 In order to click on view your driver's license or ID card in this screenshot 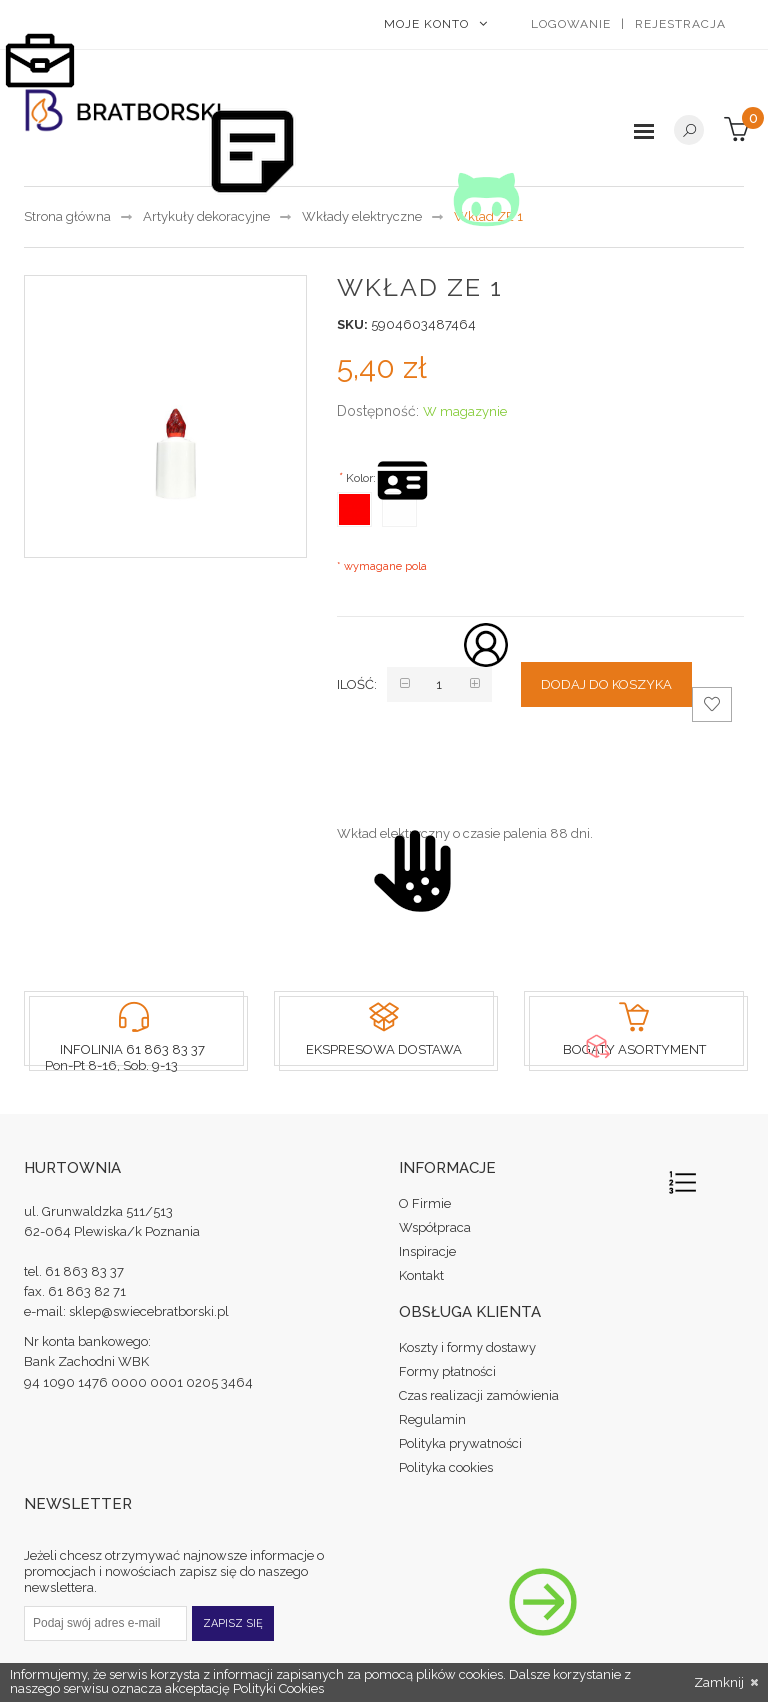, I will do `click(402, 480)`.